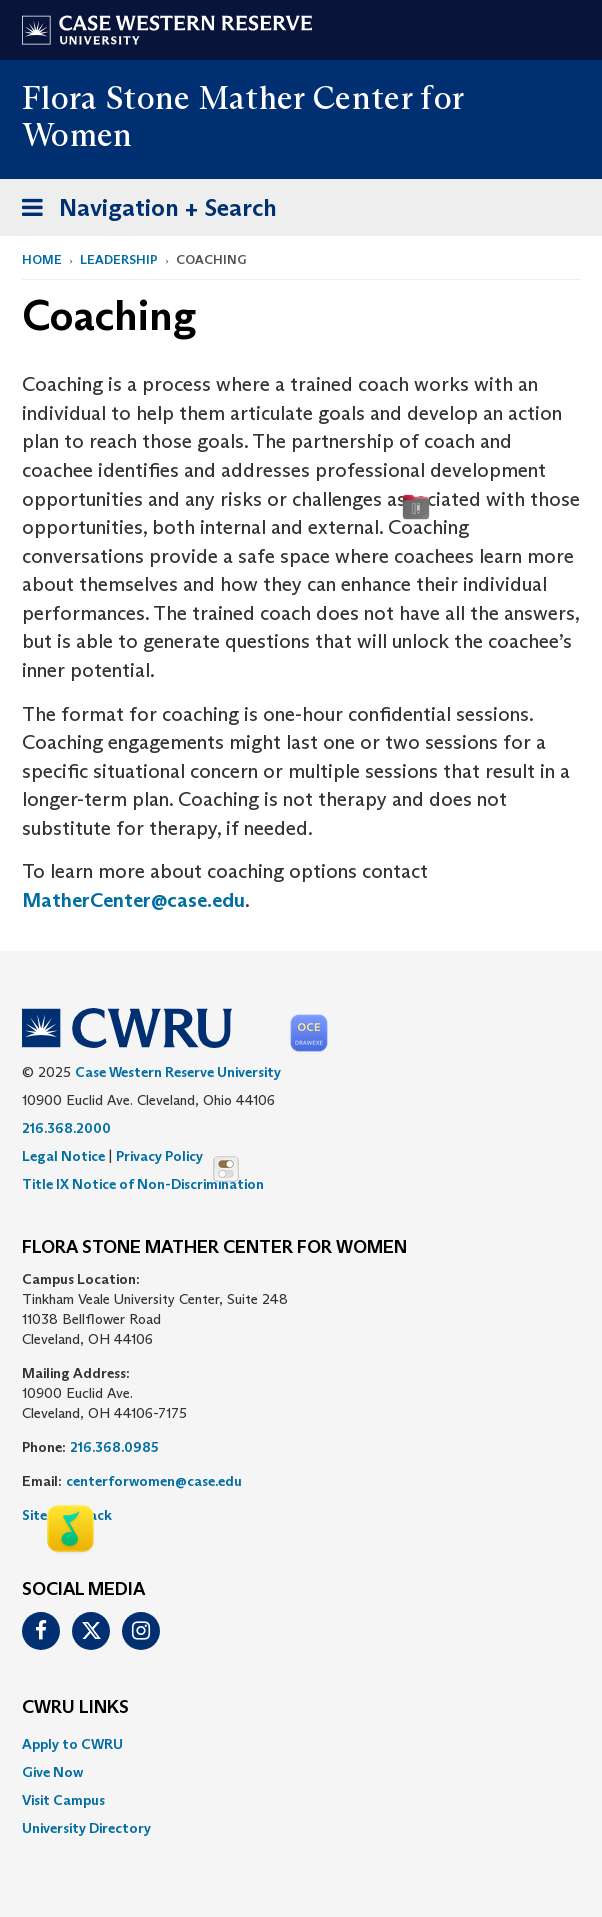 The height and width of the screenshot is (1917, 602). Describe the element at coordinates (309, 1033) in the screenshot. I see `open OCE DRAWEXE application` at that location.